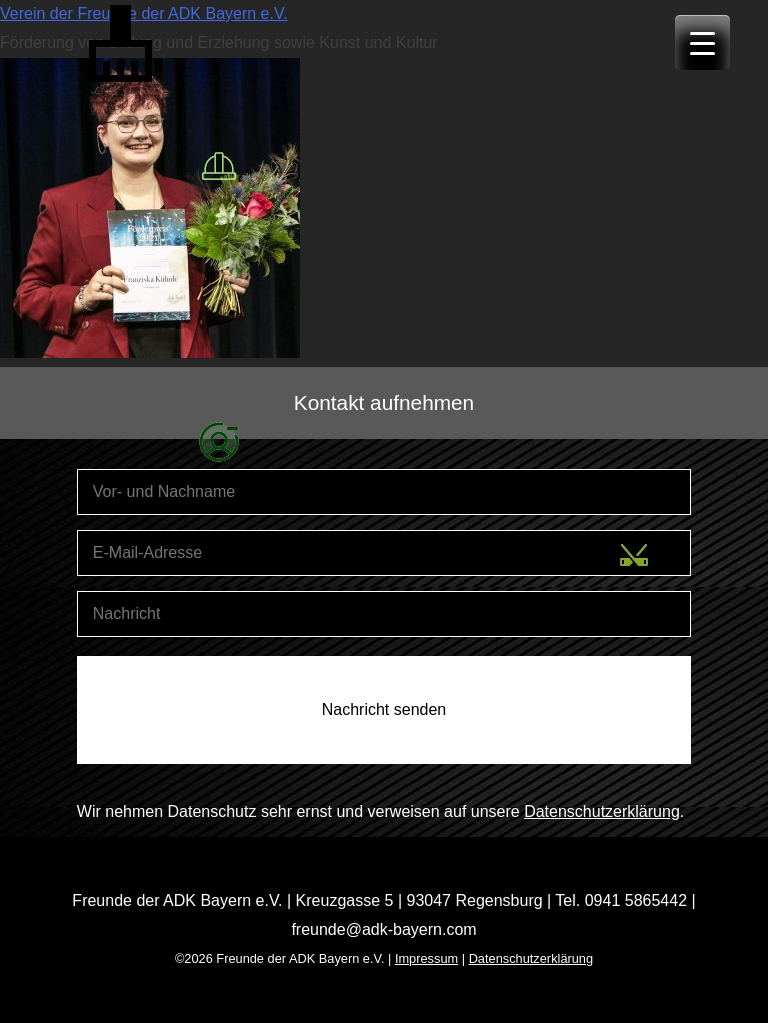 The height and width of the screenshot is (1023, 768). Describe the element at coordinates (120, 43) in the screenshot. I see `access cleaning or housekeeping services` at that location.